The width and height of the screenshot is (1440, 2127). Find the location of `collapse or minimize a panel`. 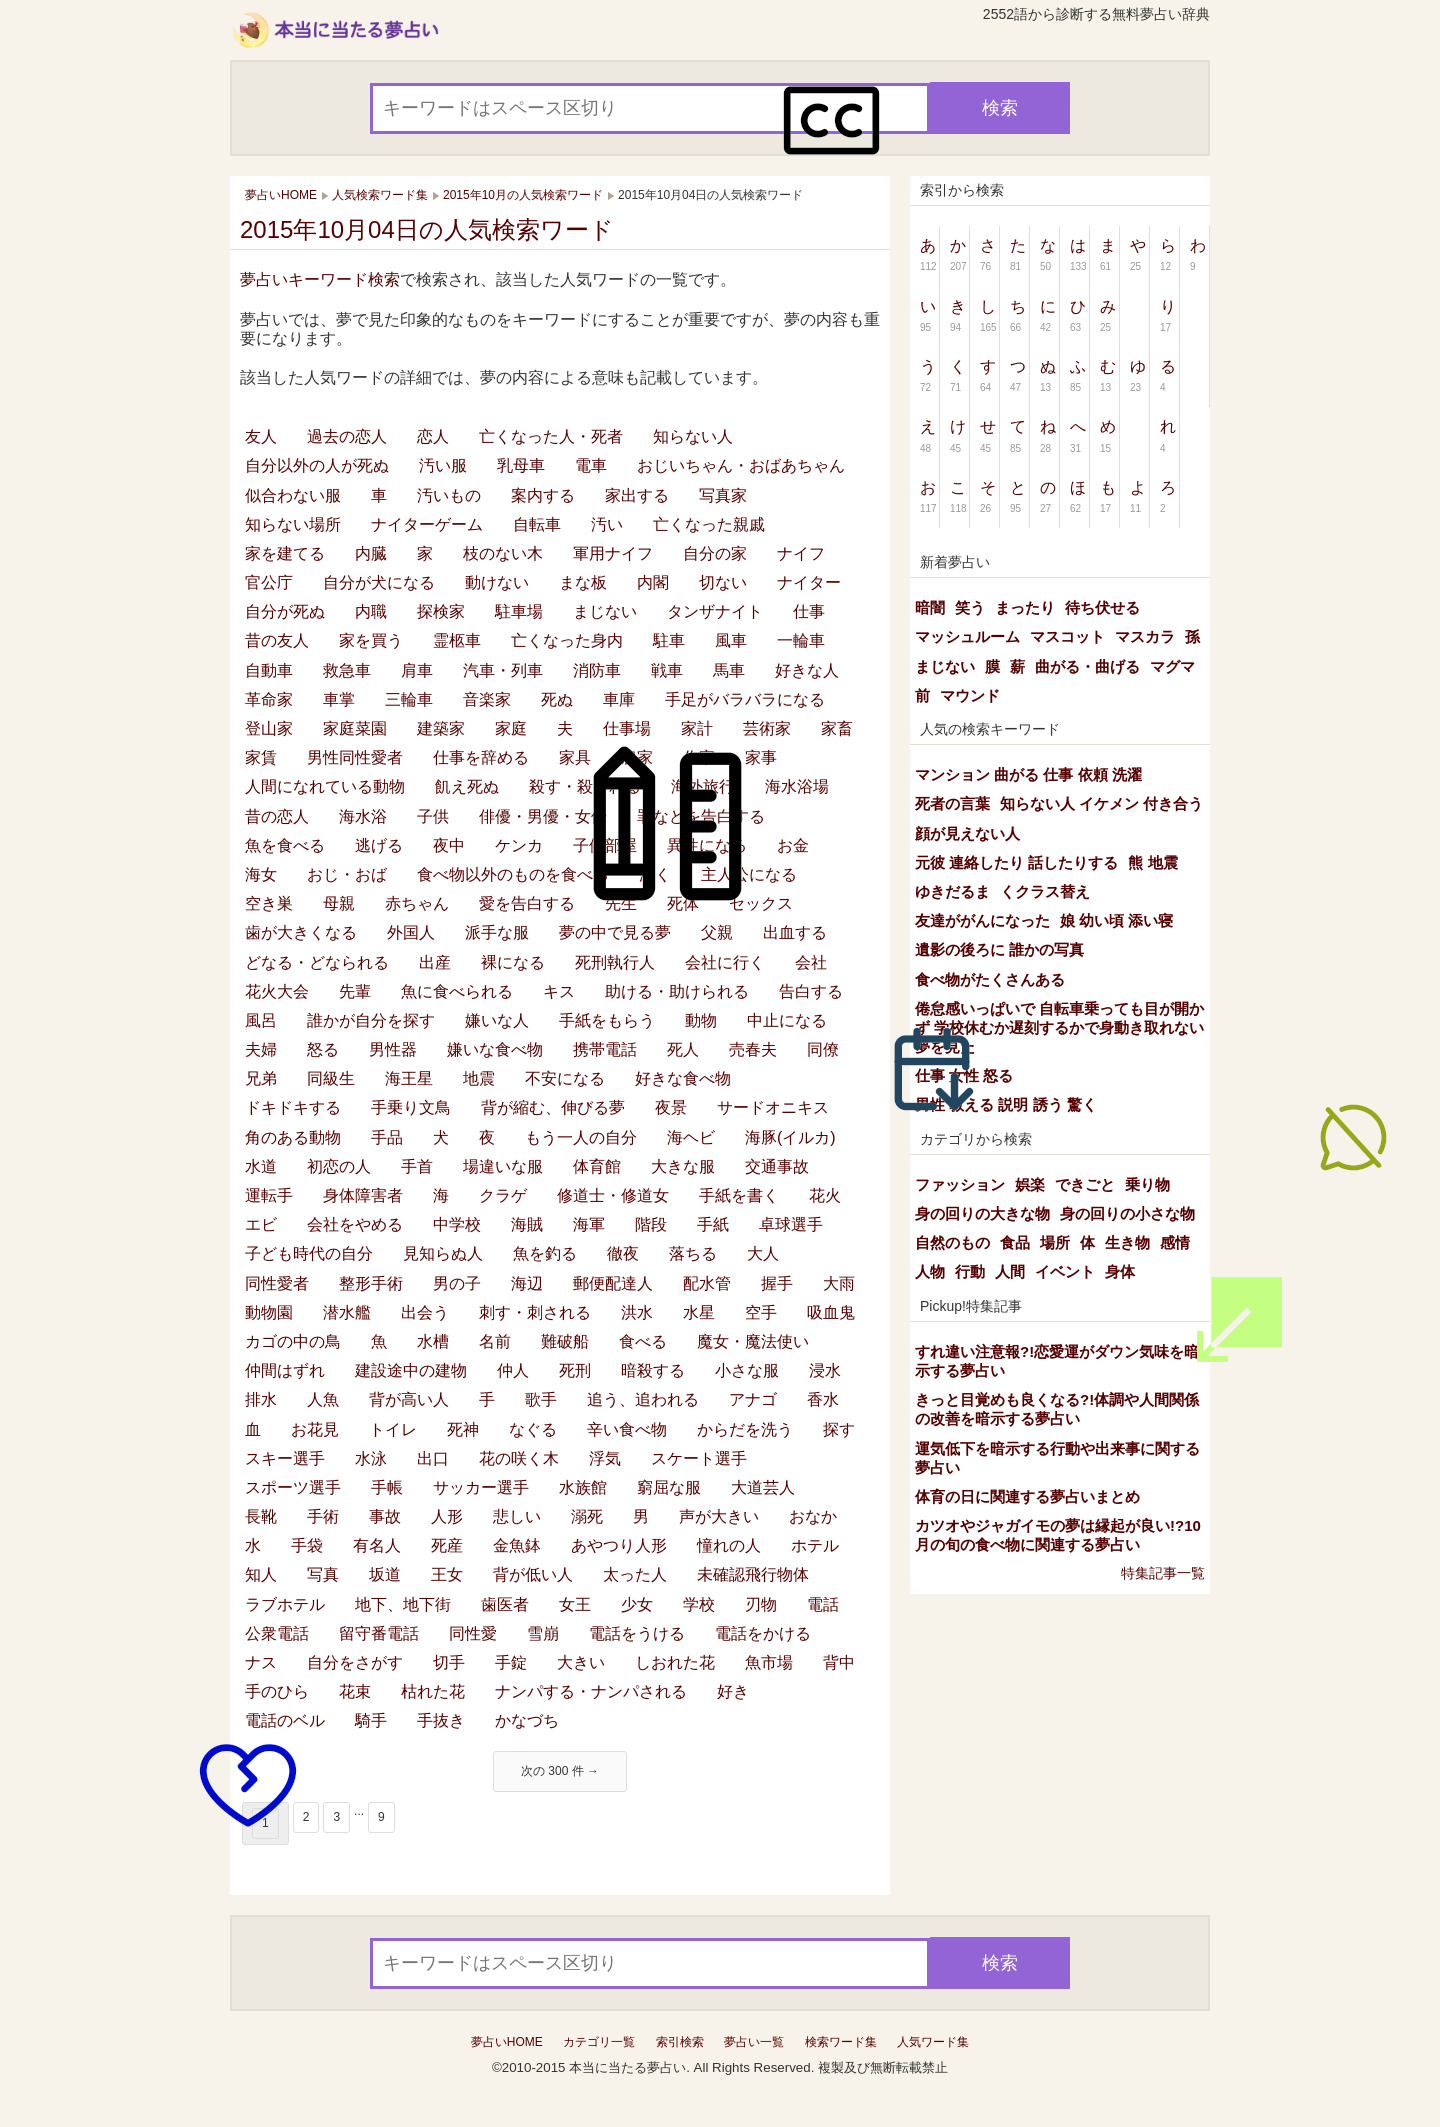

collapse or minimize a panel is located at coordinates (1239, 1319).